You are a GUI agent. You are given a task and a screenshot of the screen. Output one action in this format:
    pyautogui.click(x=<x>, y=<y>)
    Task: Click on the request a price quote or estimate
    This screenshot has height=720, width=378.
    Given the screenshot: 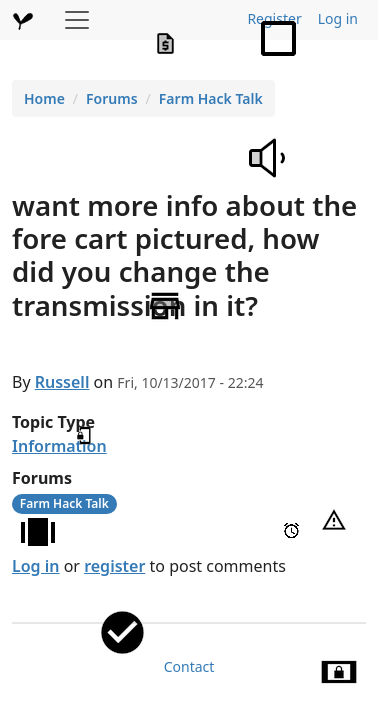 What is the action you would take?
    pyautogui.click(x=165, y=43)
    